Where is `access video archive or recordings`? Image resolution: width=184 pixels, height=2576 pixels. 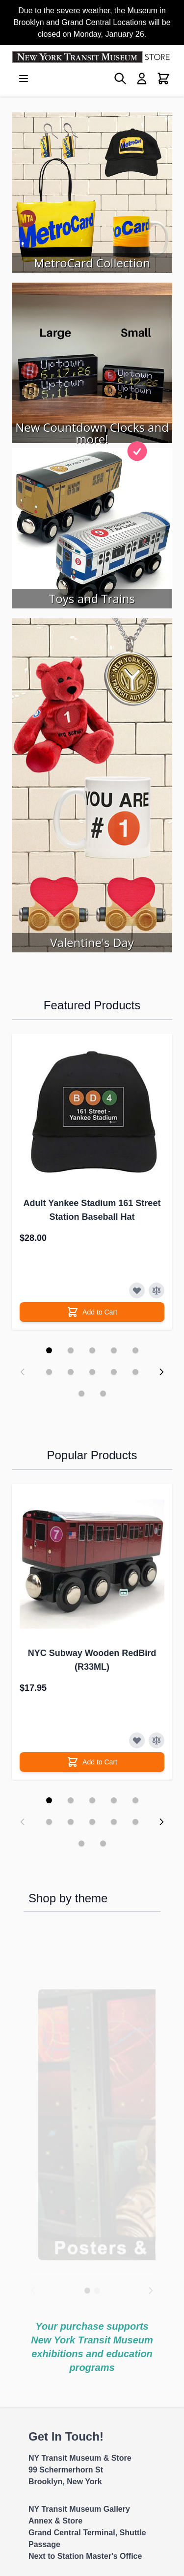 access video archive or recordings is located at coordinates (124, 1592).